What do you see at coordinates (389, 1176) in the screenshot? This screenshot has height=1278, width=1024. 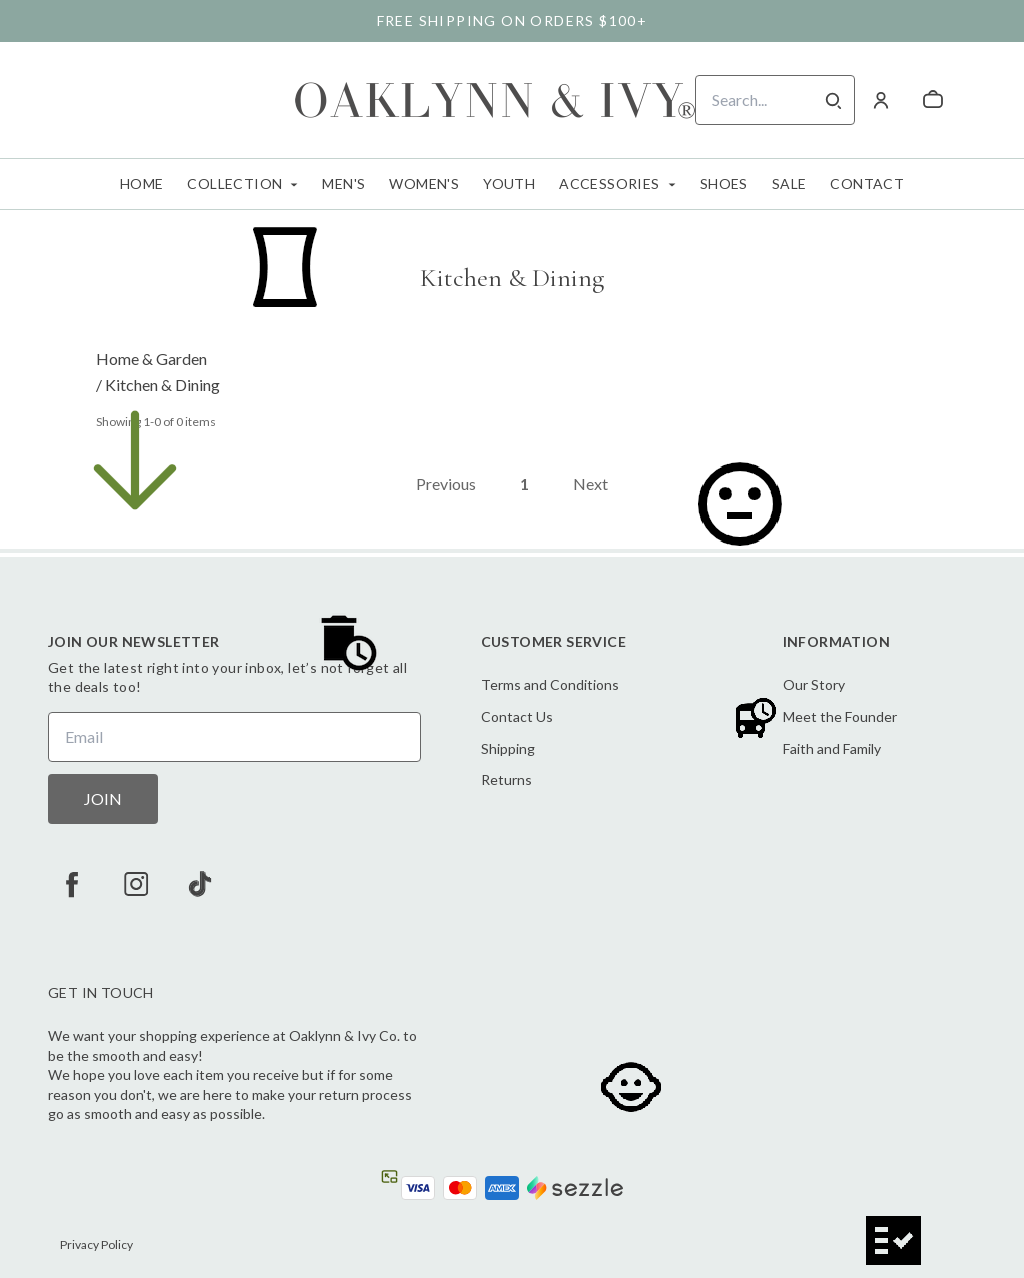 I see `disable picture-in-picture mode` at bounding box center [389, 1176].